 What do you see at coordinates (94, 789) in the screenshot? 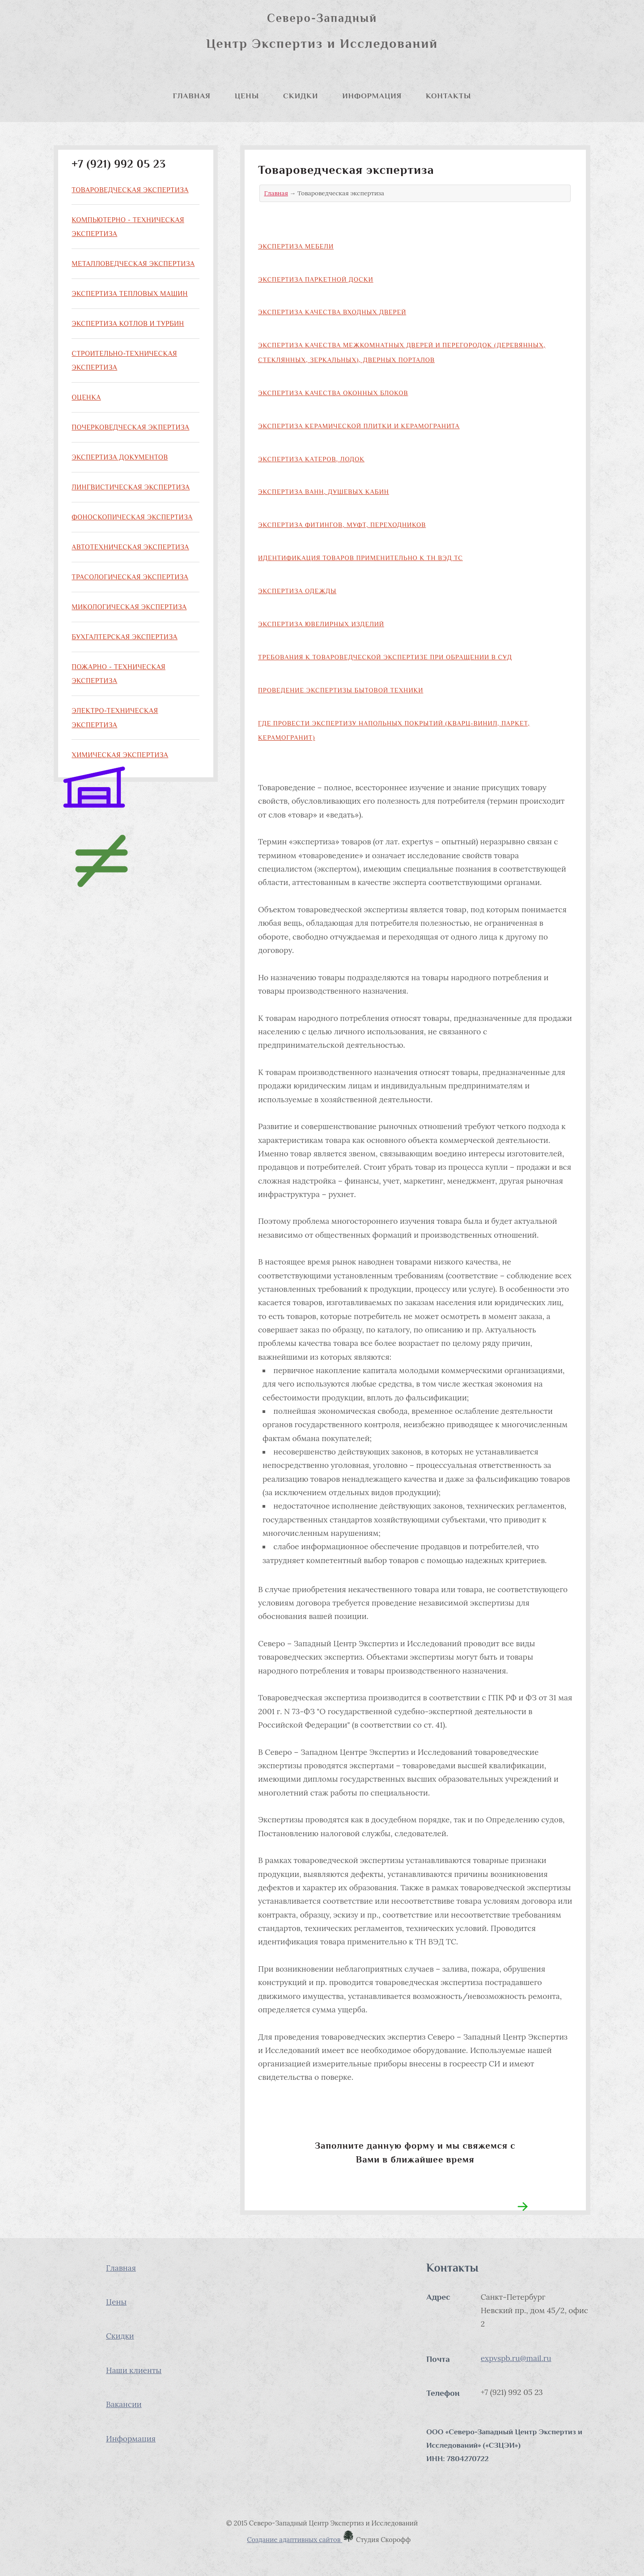
I see `access warehouse or storage inventory` at bounding box center [94, 789].